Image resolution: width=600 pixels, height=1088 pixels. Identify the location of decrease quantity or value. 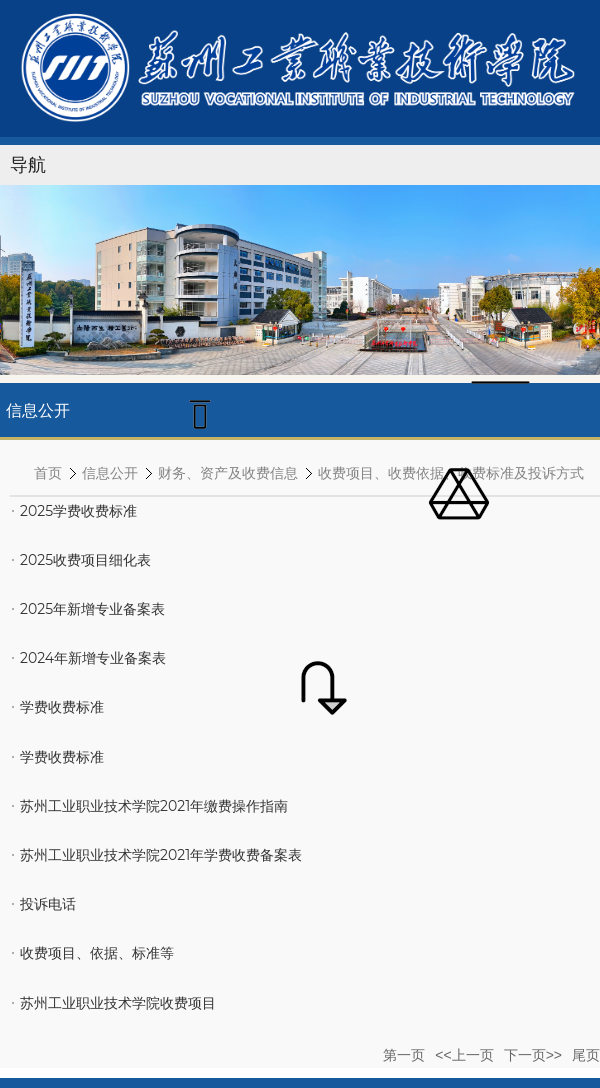
(500, 382).